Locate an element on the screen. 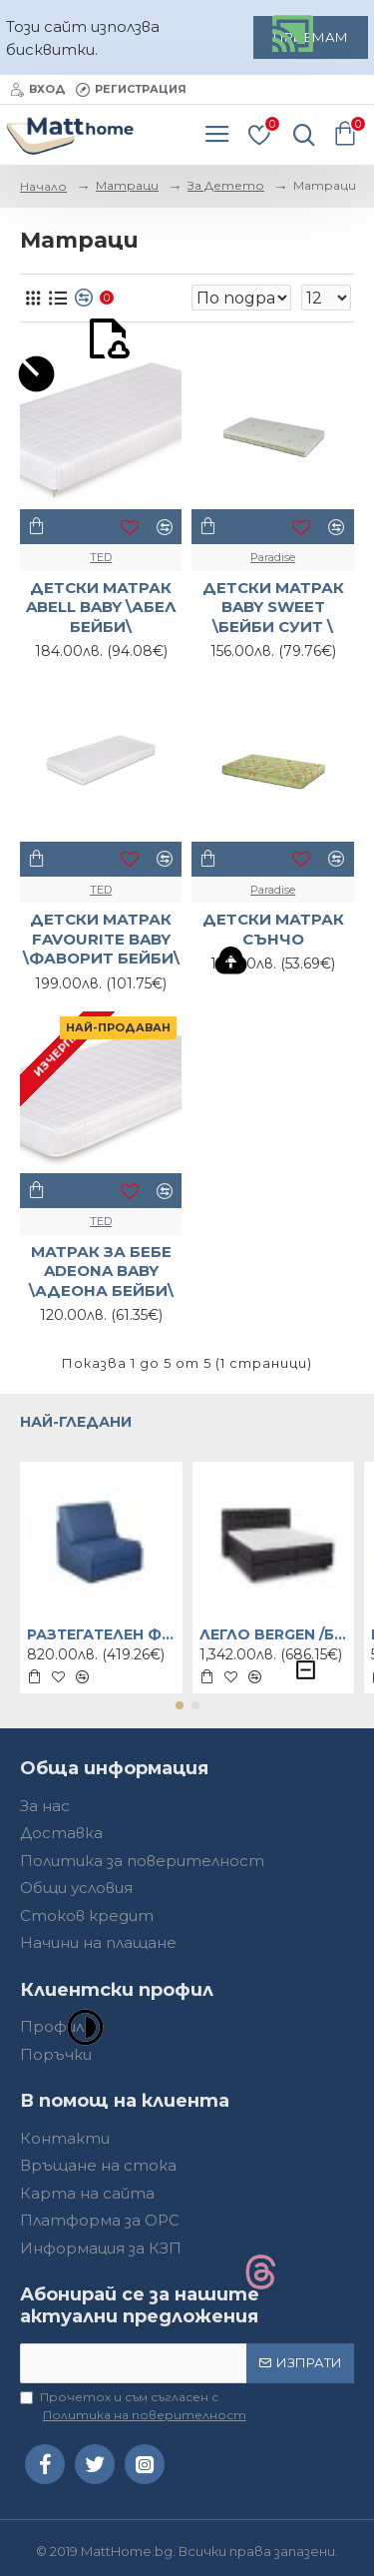 The height and width of the screenshot is (2576, 374). cast your screen to a nearby device is located at coordinates (292, 33).